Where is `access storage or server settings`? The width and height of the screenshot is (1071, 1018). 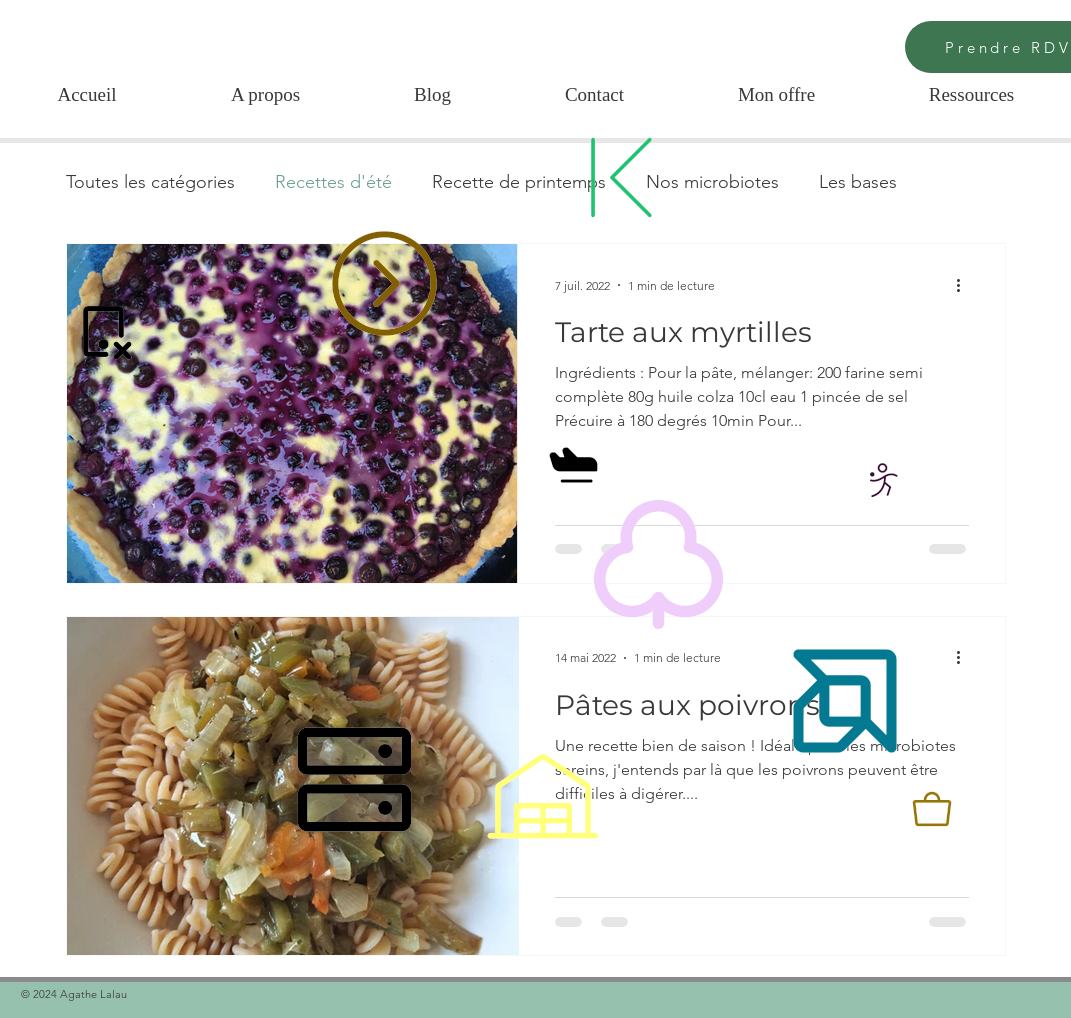 access storage or server settings is located at coordinates (354, 779).